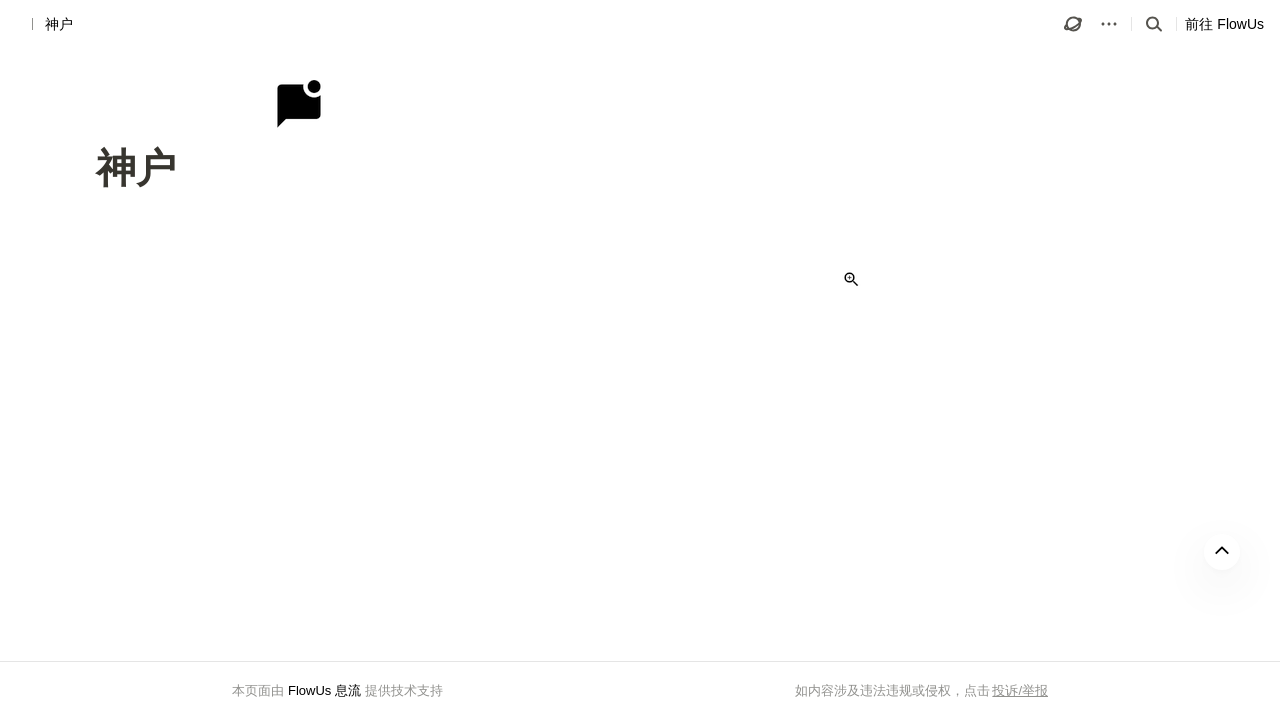  Describe the element at coordinates (851, 279) in the screenshot. I see `zoom in on content or image` at that location.